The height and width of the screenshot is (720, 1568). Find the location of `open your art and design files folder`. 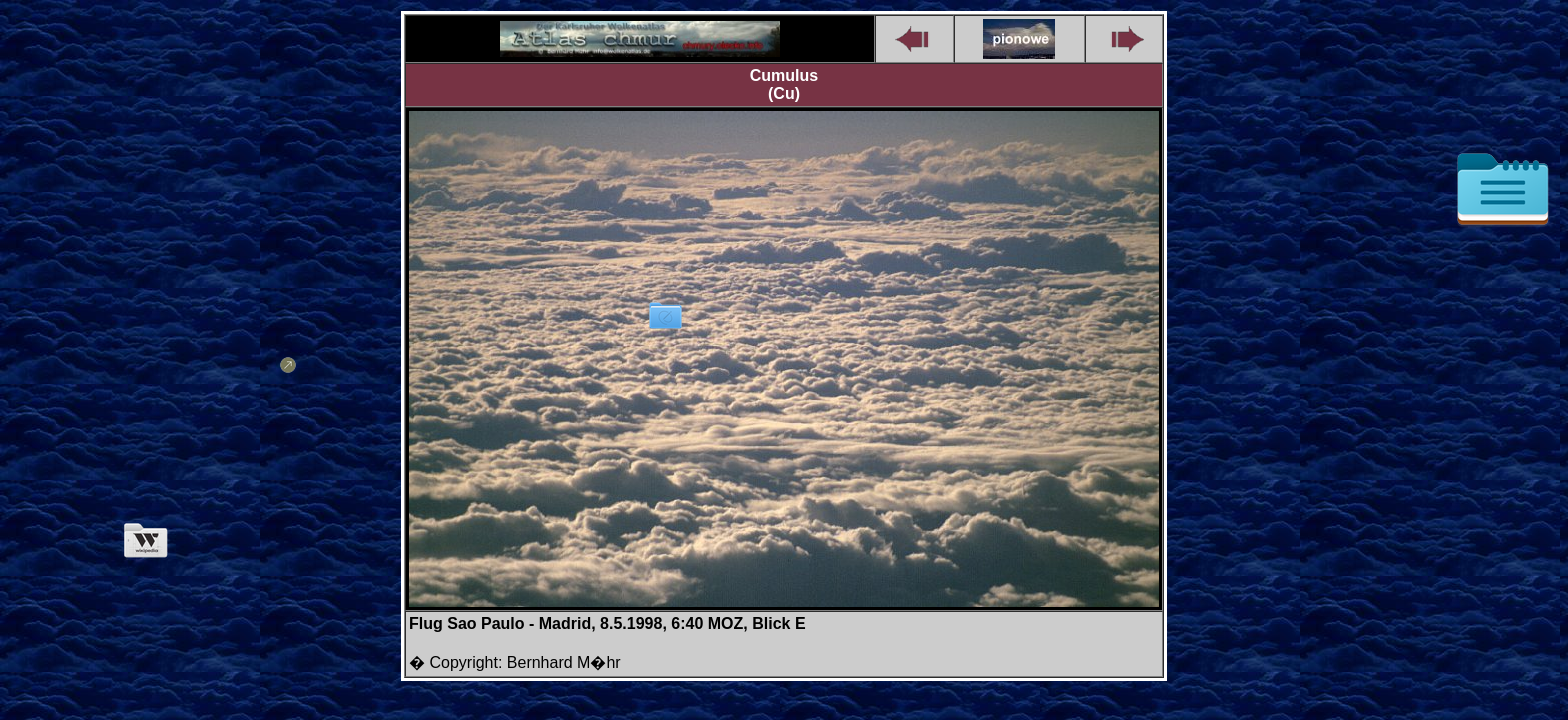

open your art and design files folder is located at coordinates (665, 315).